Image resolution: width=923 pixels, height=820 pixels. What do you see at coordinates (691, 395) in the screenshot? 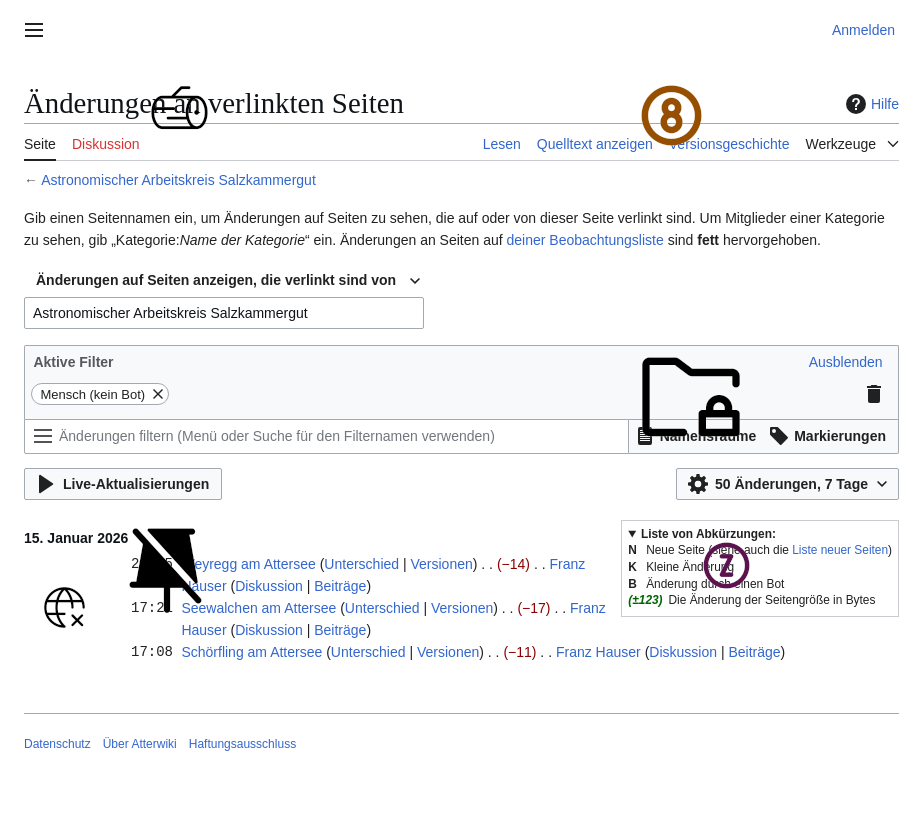
I see `access a password-protected folder` at bounding box center [691, 395].